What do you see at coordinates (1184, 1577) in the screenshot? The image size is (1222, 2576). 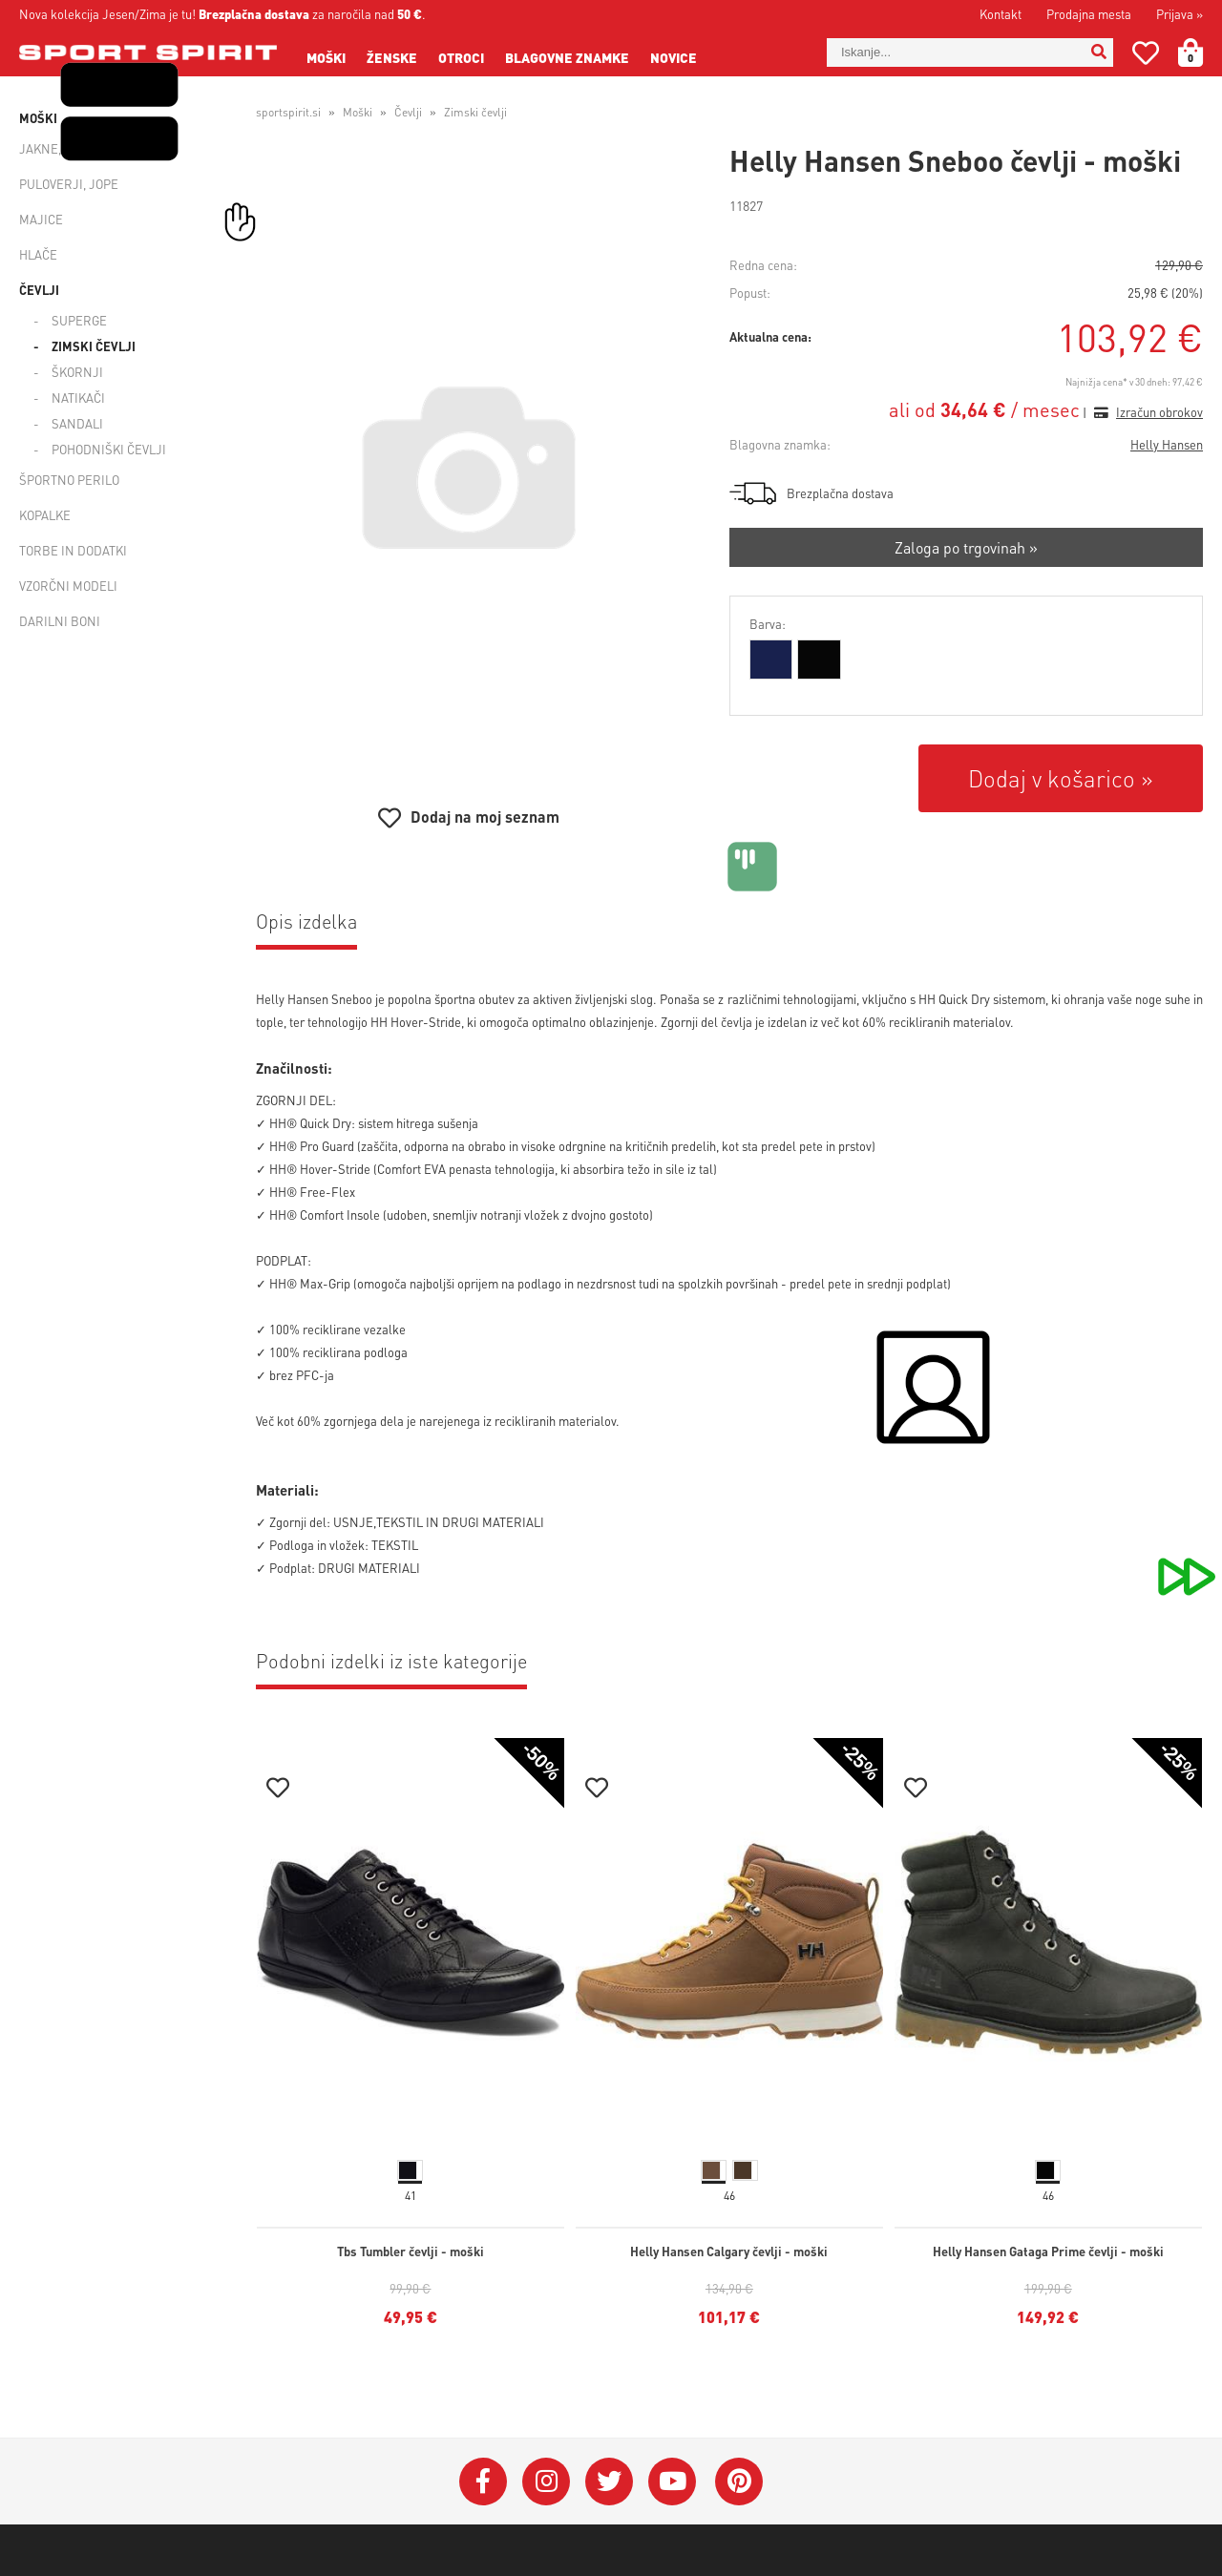 I see `skip forward in media playback` at bounding box center [1184, 1577].